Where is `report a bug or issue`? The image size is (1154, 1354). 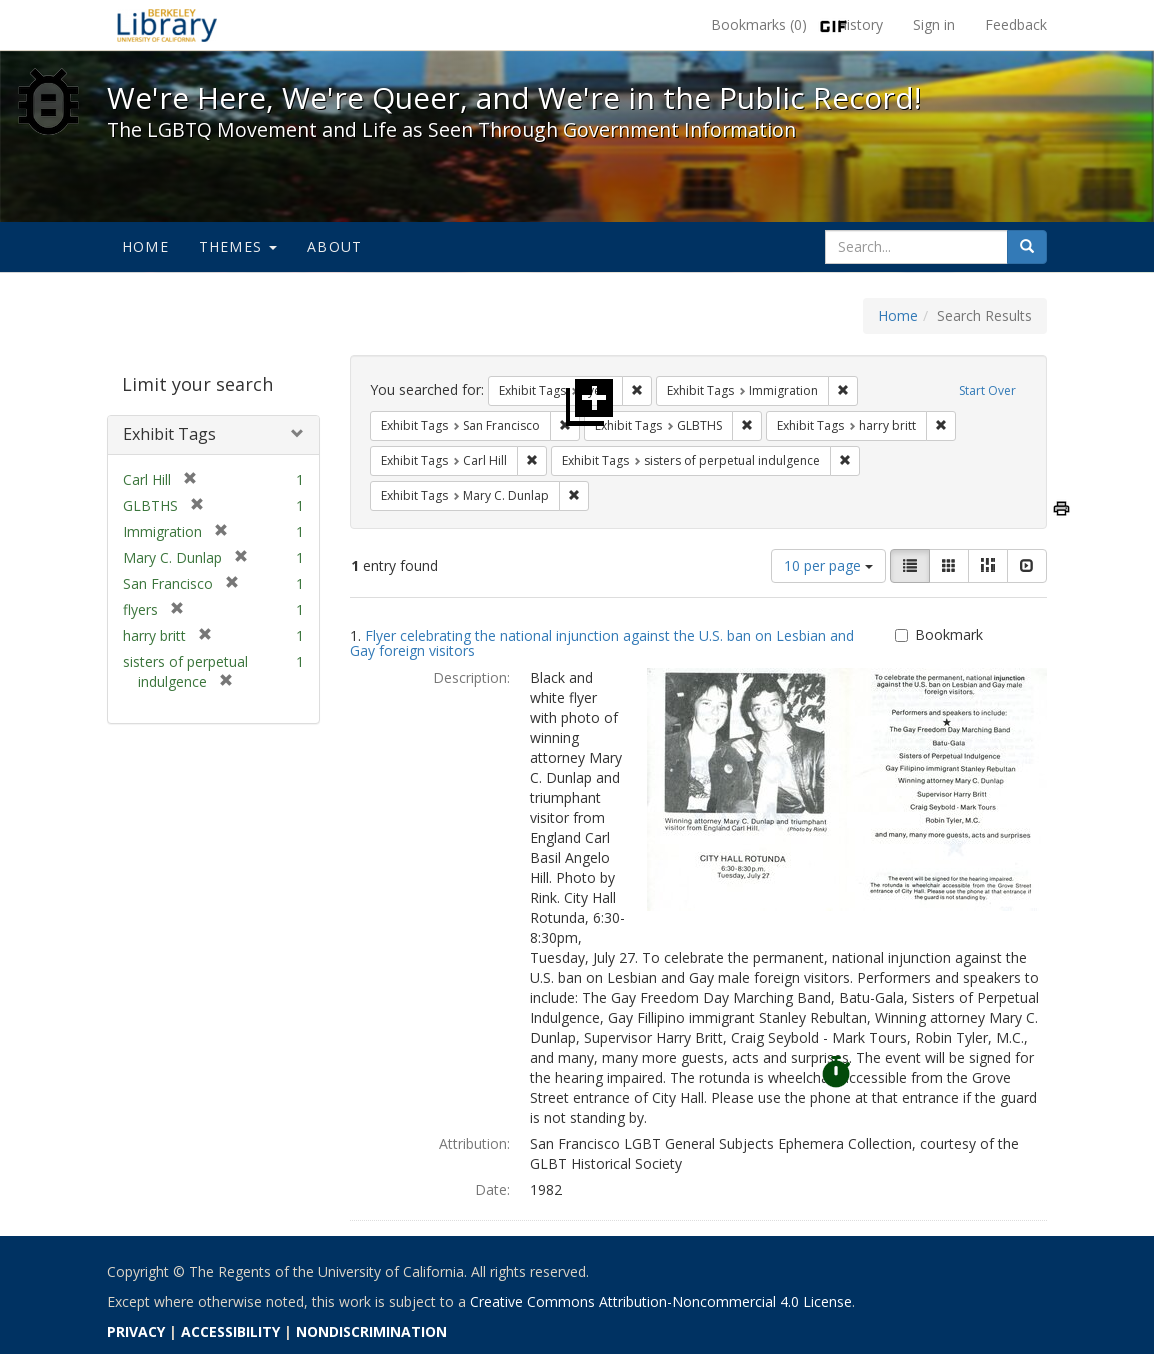
report a bug or issue is located at coordinates (48, 101).